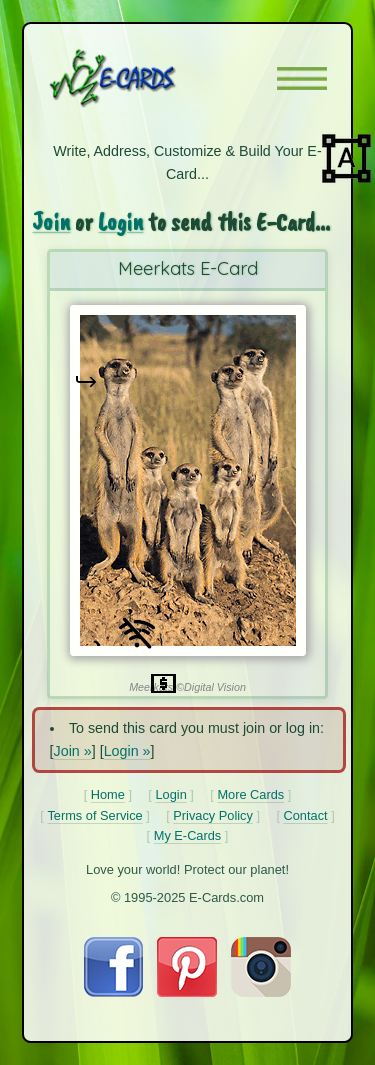  Describe the element at coordinates (163, 683) in the screenshot. I see `find nearby ATMs or cash machines` at that location.